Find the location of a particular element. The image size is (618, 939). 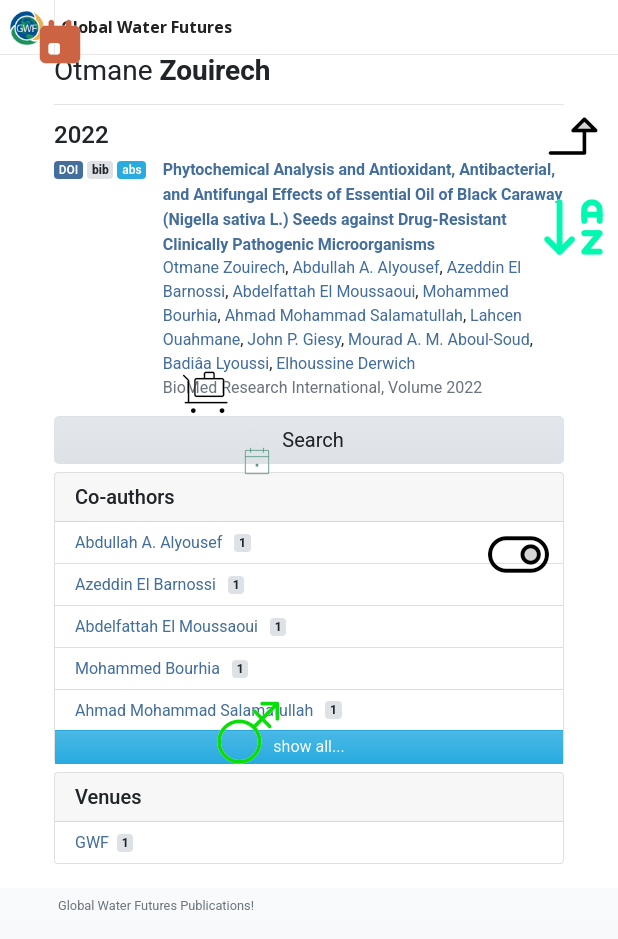

redirect or forward content upward is located at coordinates (575, 138).